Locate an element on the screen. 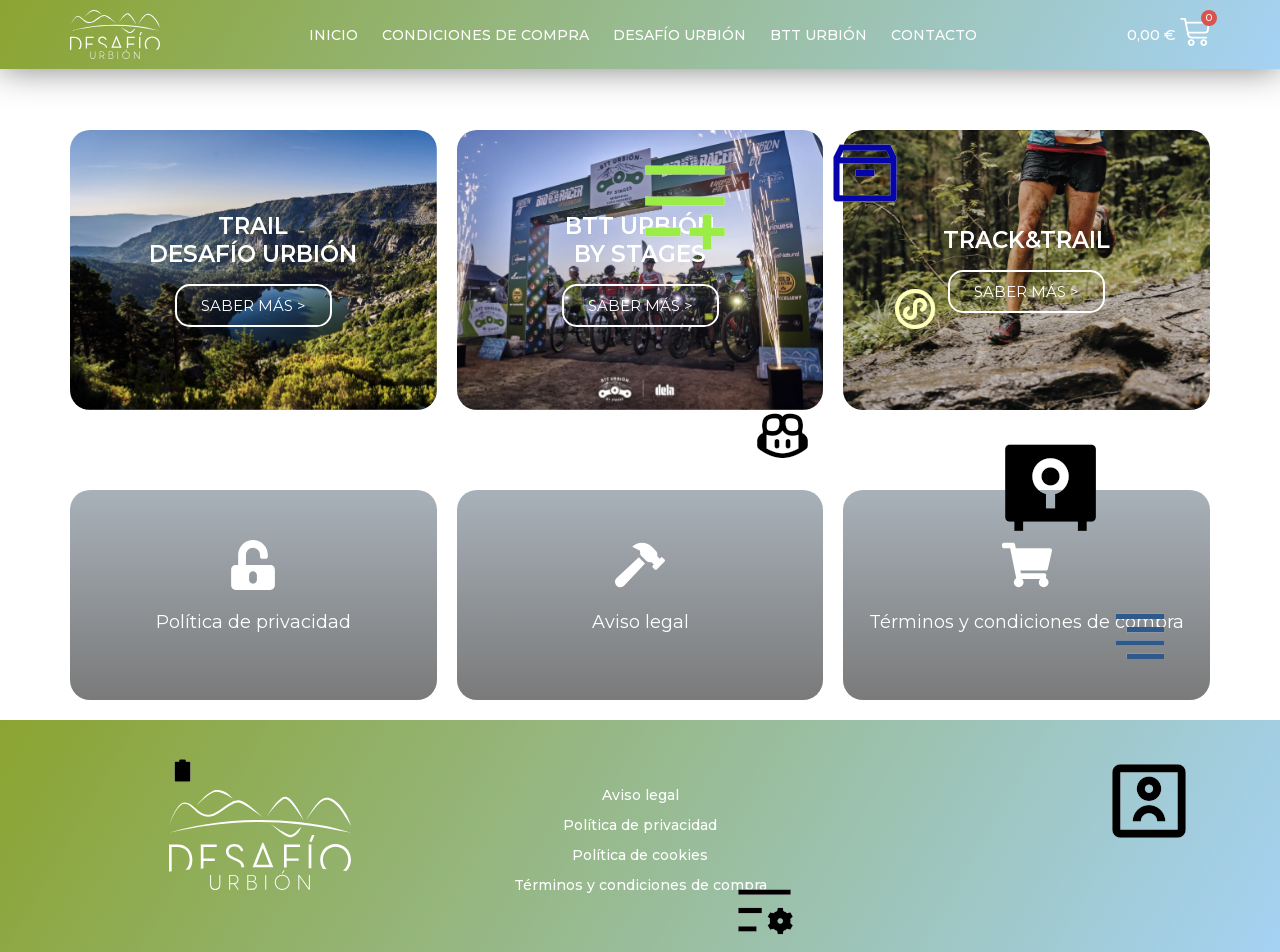 The width and height of the screenshot is (1280, 952). access list settings or preferences is located at coordinates (764, 910).